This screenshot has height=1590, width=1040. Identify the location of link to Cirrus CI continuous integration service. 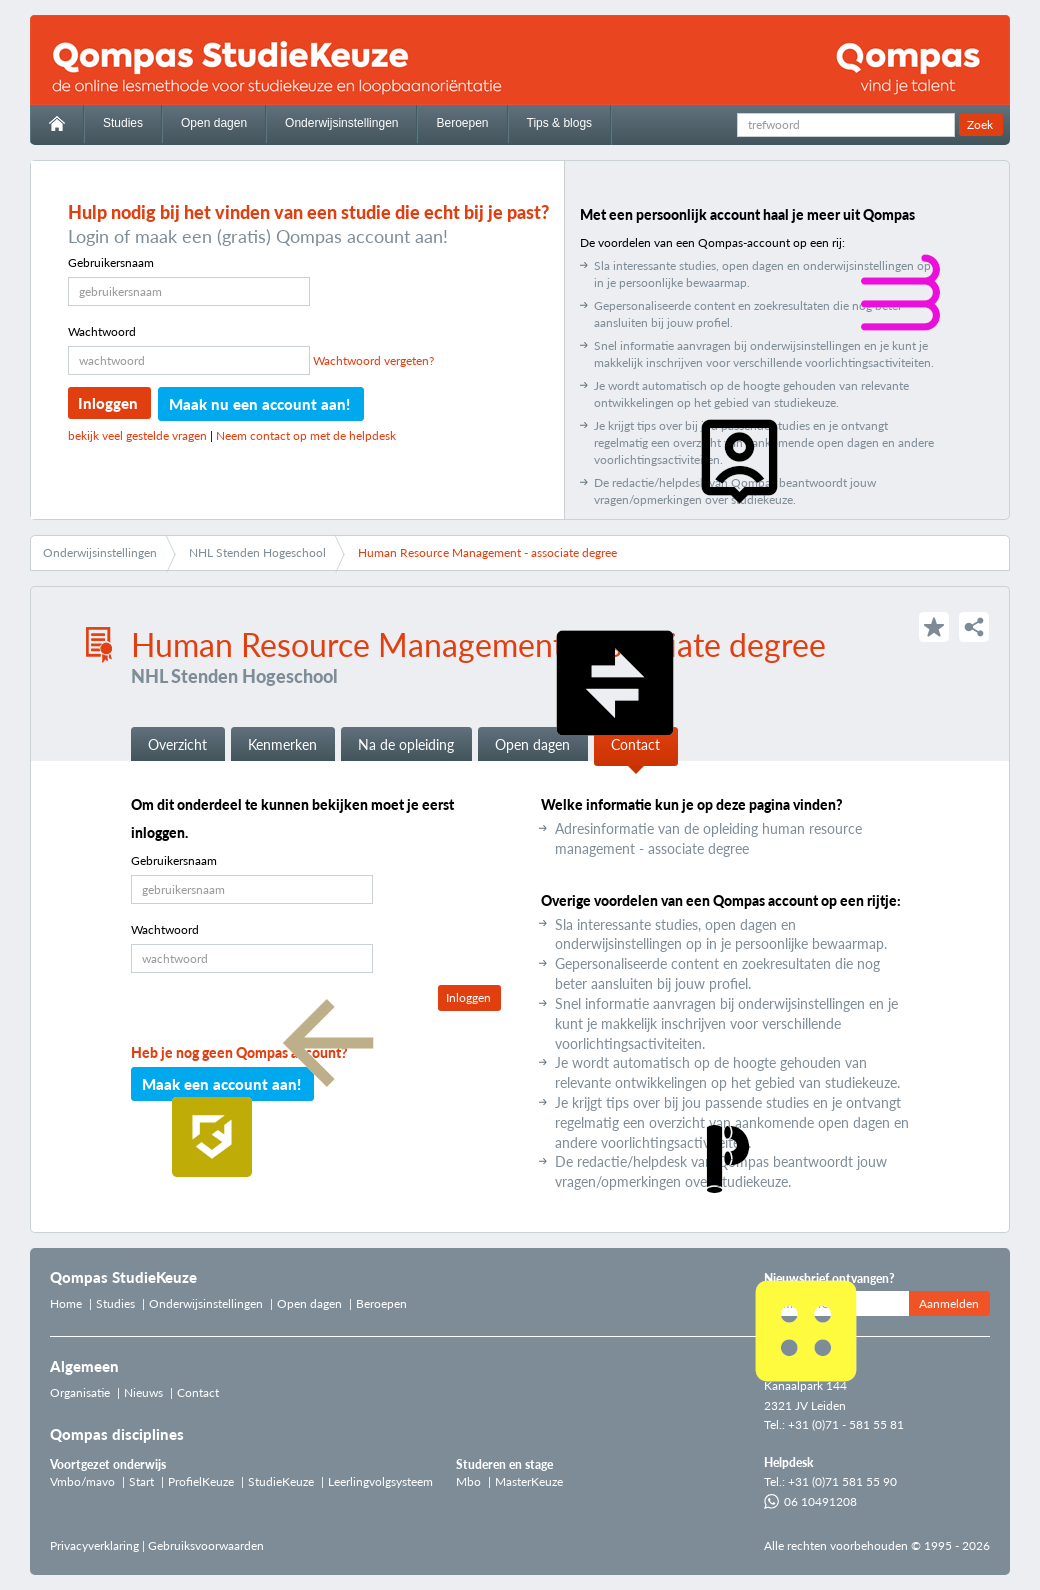
(900, 292).